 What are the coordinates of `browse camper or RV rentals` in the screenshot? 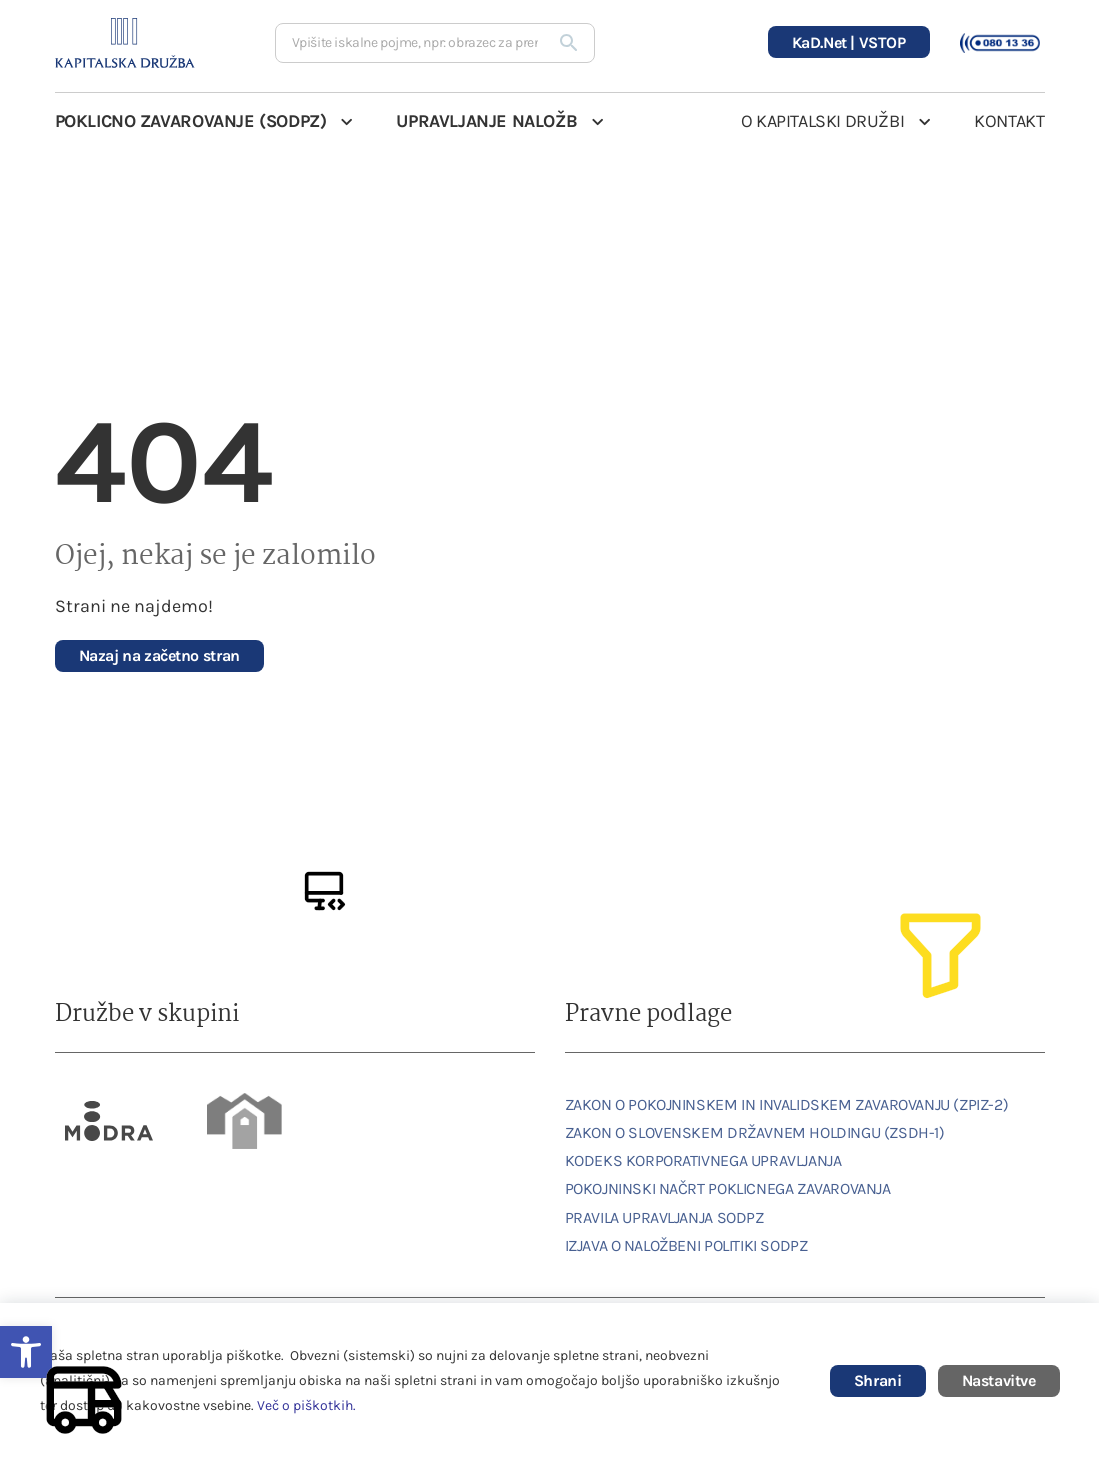 It's located at (84, 1400).